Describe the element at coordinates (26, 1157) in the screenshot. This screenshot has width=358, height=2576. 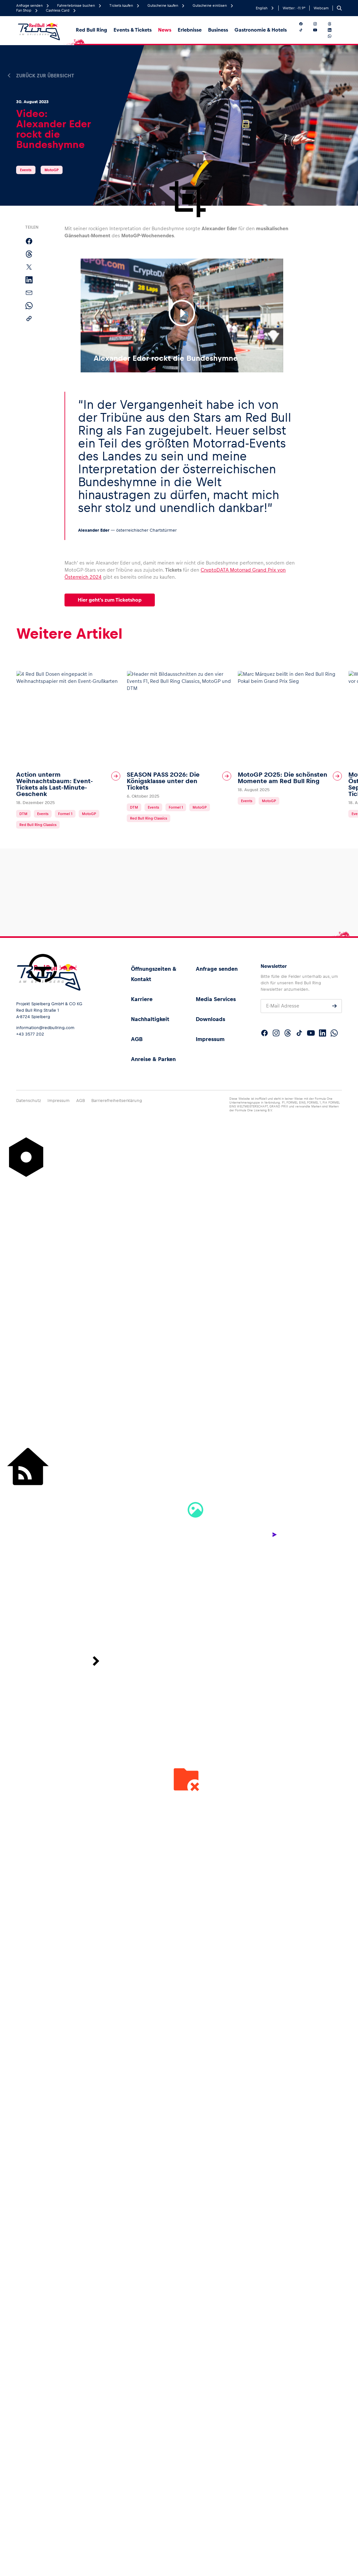
I see `access app or system settings` at that location.